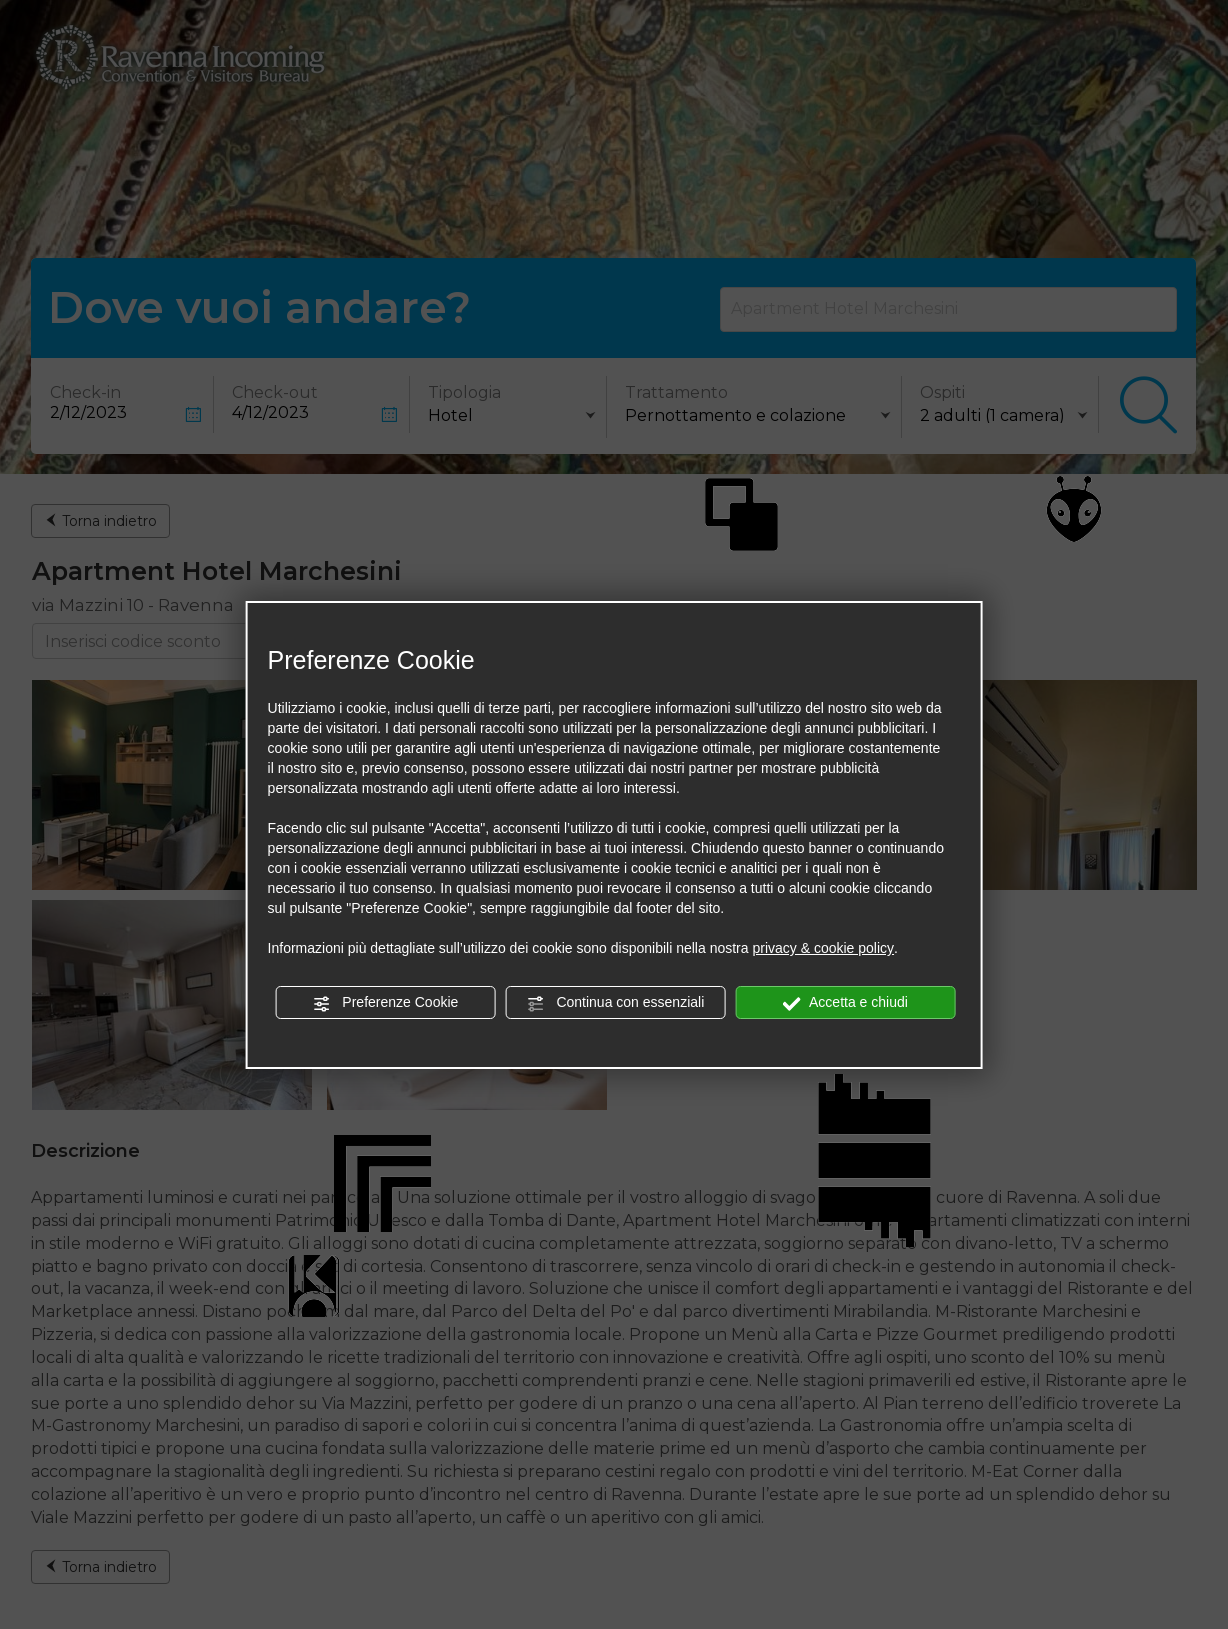 The height and width of the screenshot is (1629, 1228). What do you see at coordinates (1074, 509) in the screenshot?
I see `open PlatformIO IDE or development environment` at bounding box center [1074, 509].